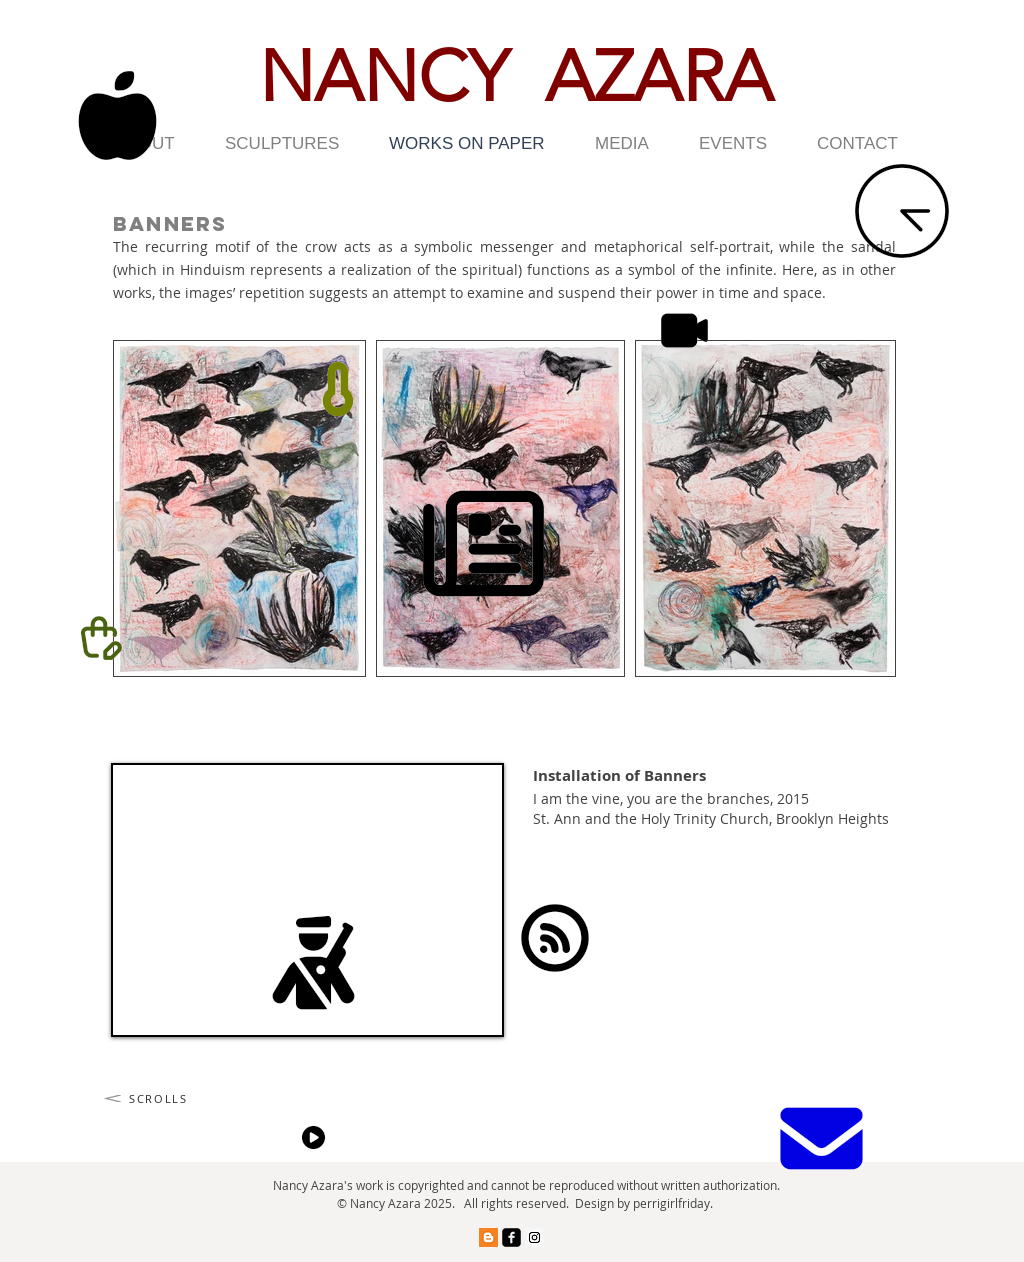 This screenshot has width=1024, height=1262. Describe the element at coordinates (313, 962) in the screenshot. I see `indicates military or armed forces personnel` at that location.